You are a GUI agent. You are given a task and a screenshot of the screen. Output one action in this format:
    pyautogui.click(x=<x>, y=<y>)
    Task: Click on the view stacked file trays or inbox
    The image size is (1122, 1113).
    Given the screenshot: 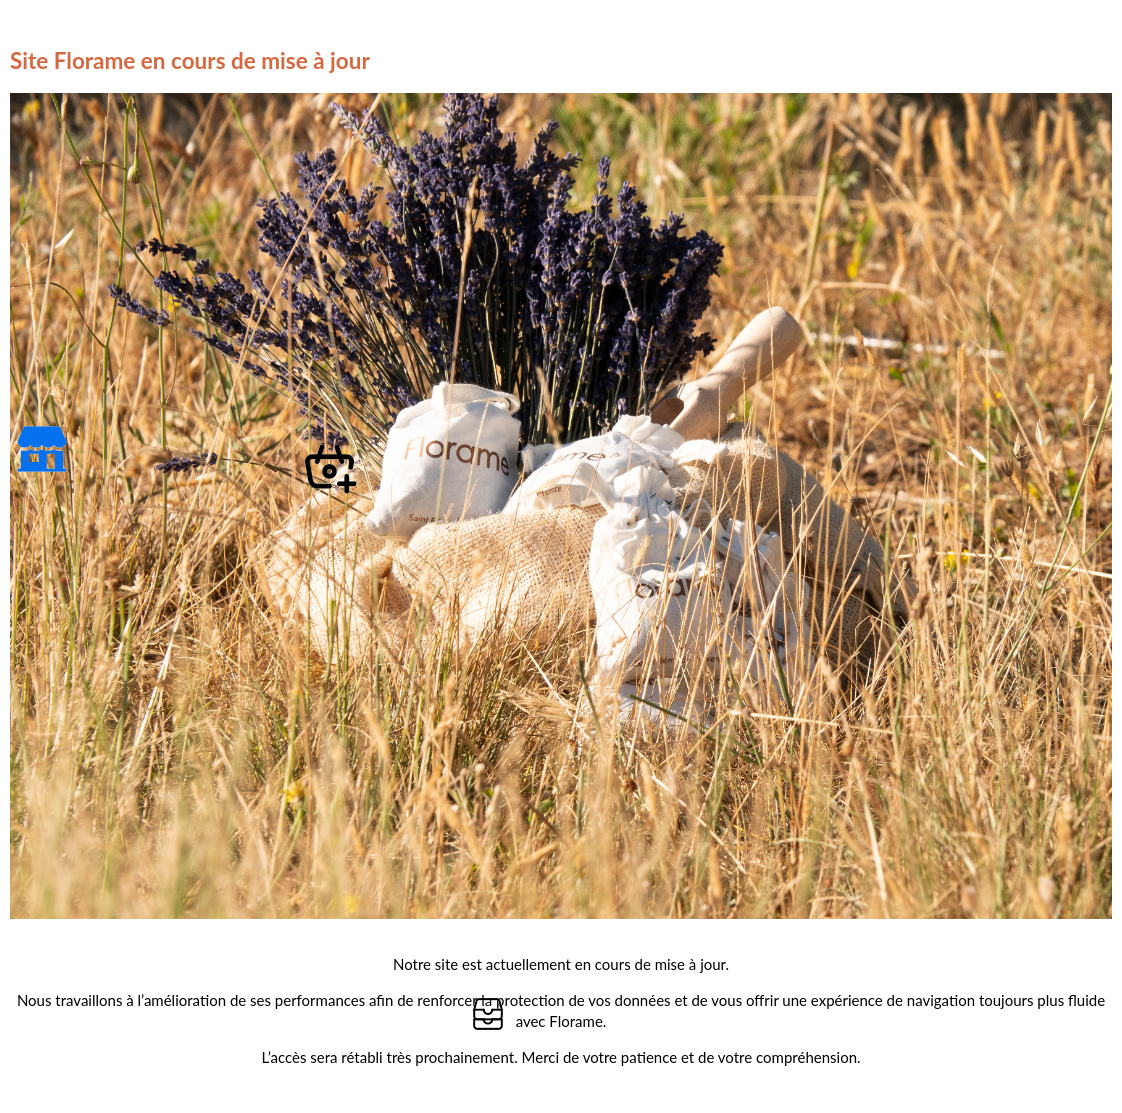 What is the action you would take?
    pyautogui.click(x=488, y=1014)
    